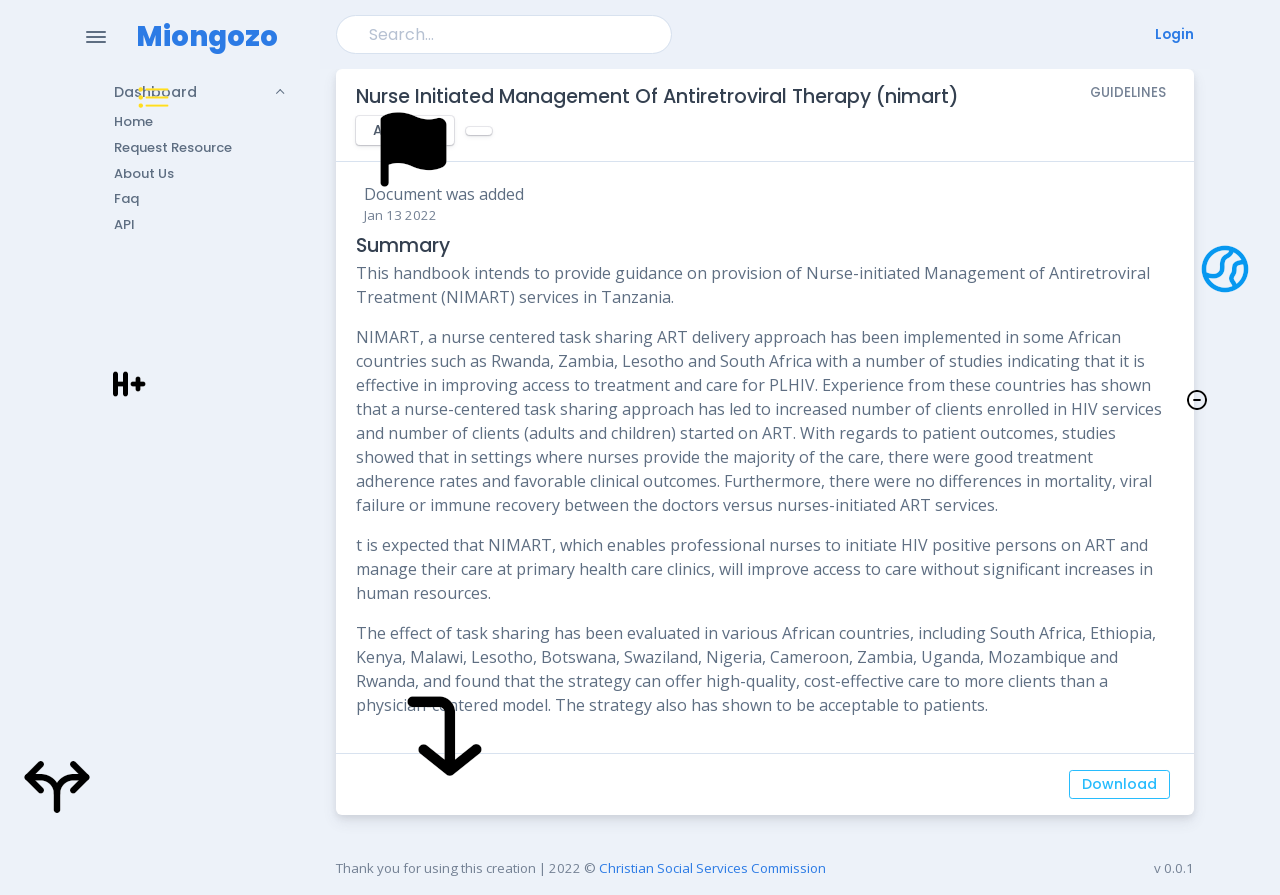 The height and width of the screenshot is (895, 1280). I want to click on flag or bookmark this item, so click(413, 149).